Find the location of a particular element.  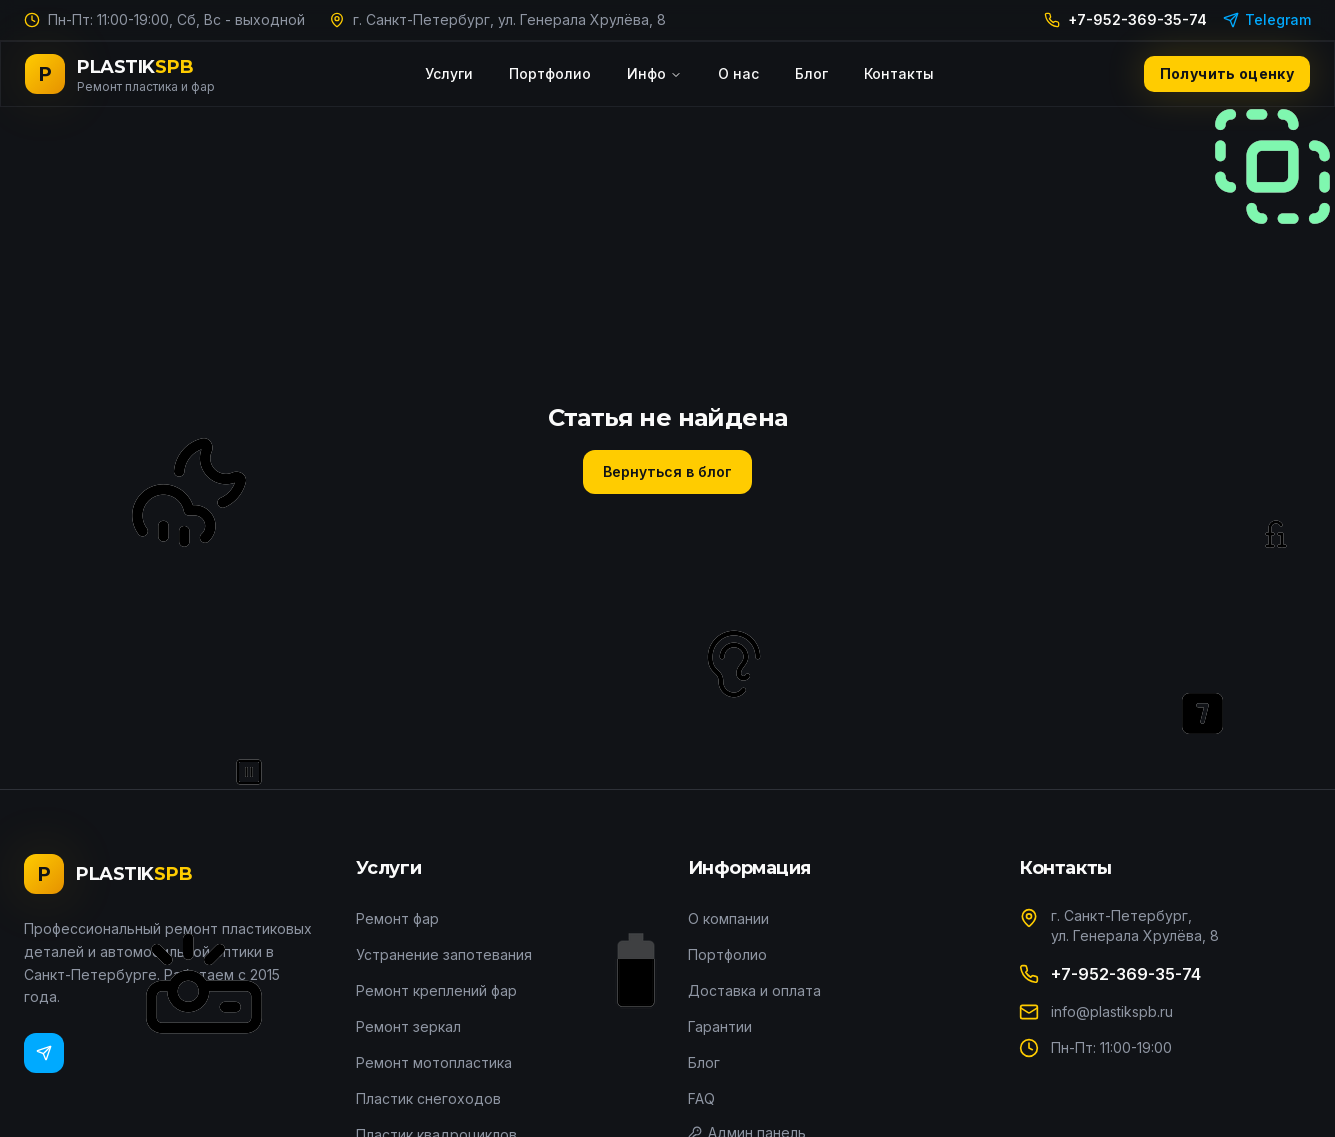

indicates nighttime rainy weather conditions is located at coordinates (189, 489).